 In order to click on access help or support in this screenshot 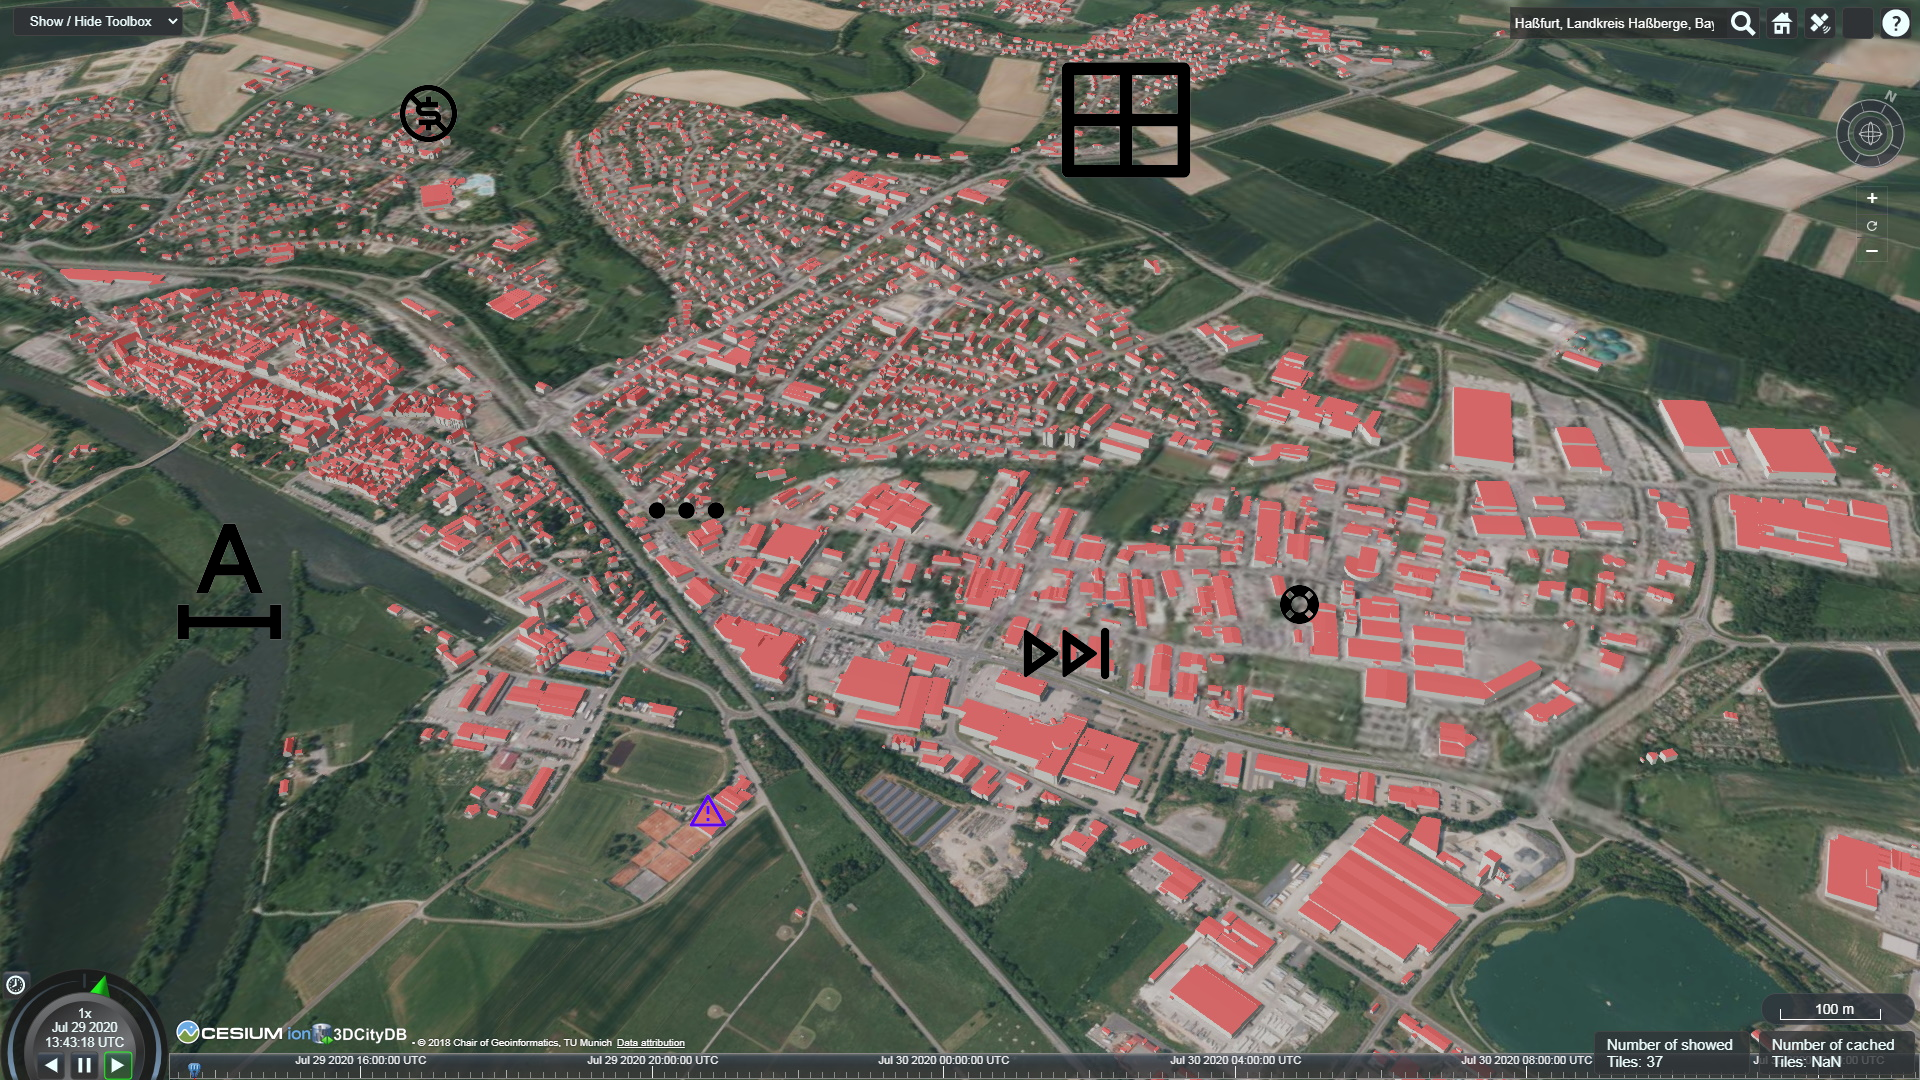, I will do `click(1299, 604)`.